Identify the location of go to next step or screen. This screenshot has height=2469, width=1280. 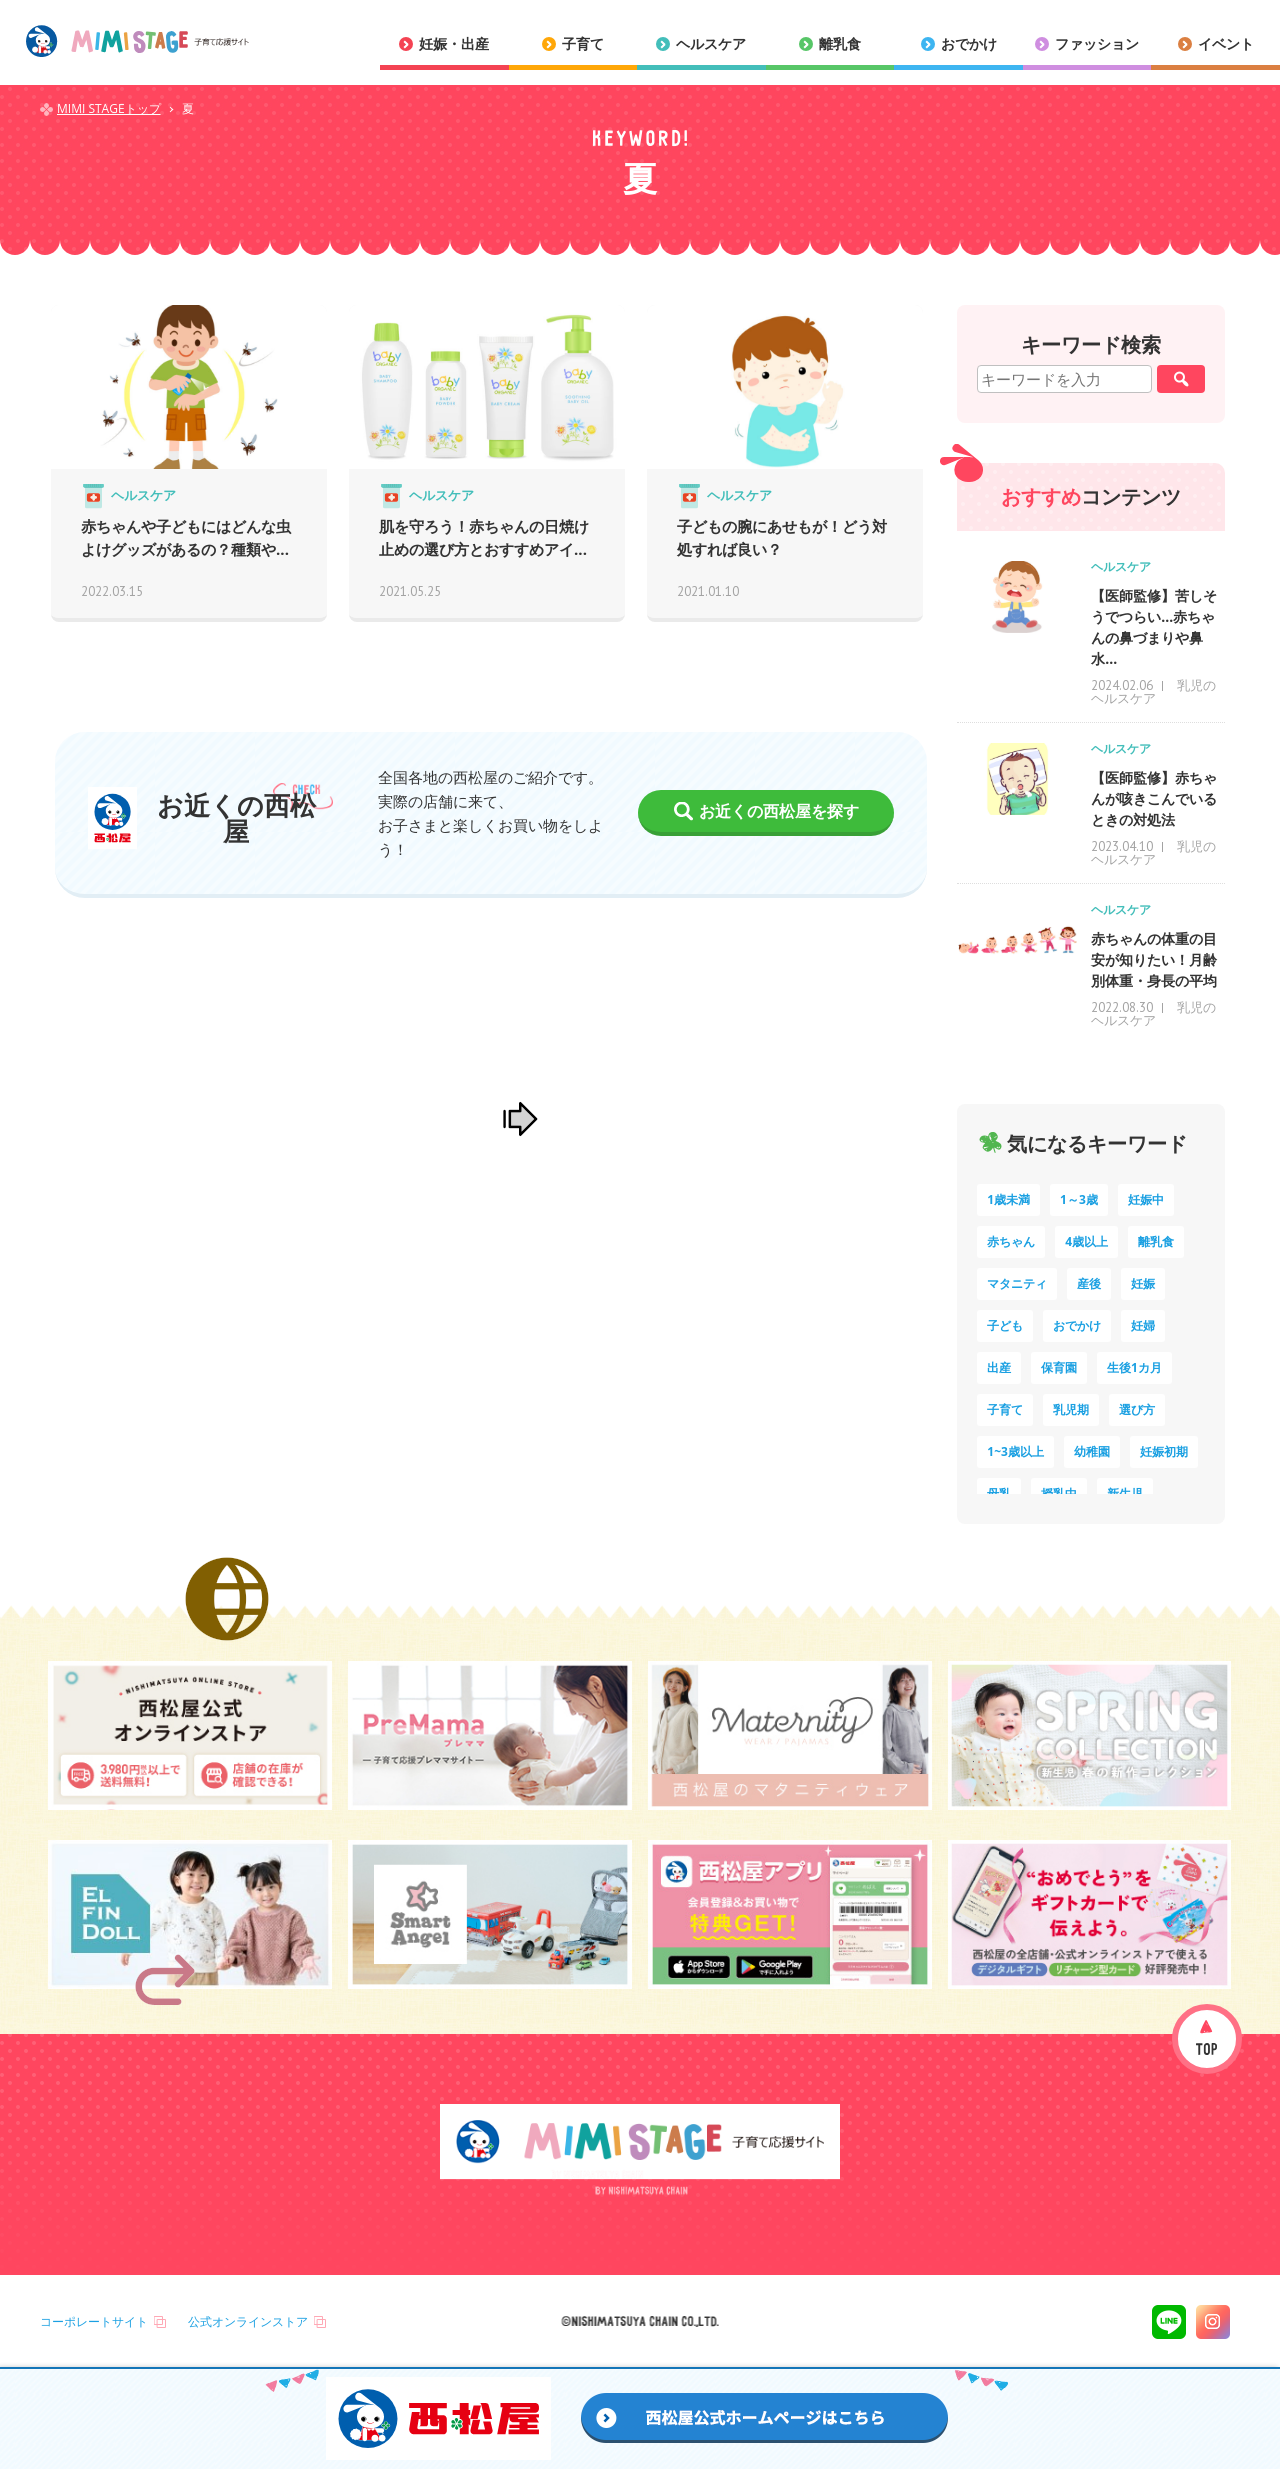
(519, 1119).